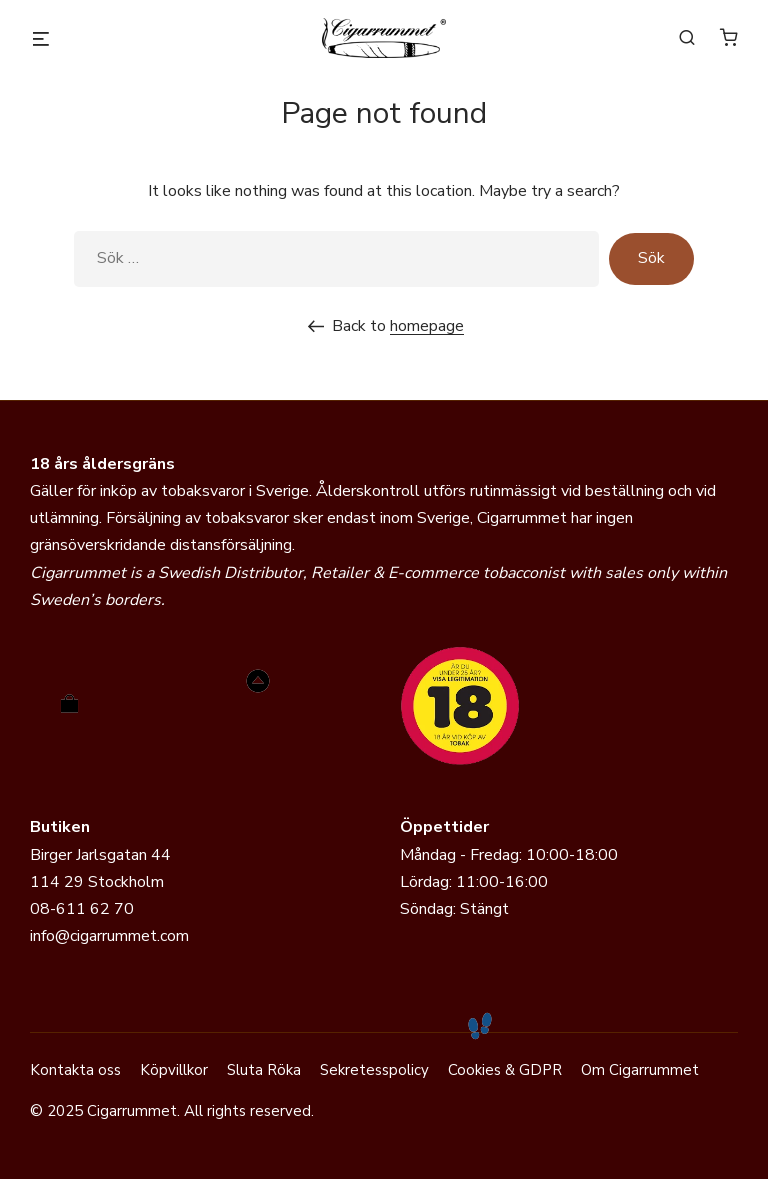 This screenshot has height=1179, width=768. I want to click on track your steps or walking activity, so click(480, 1026).